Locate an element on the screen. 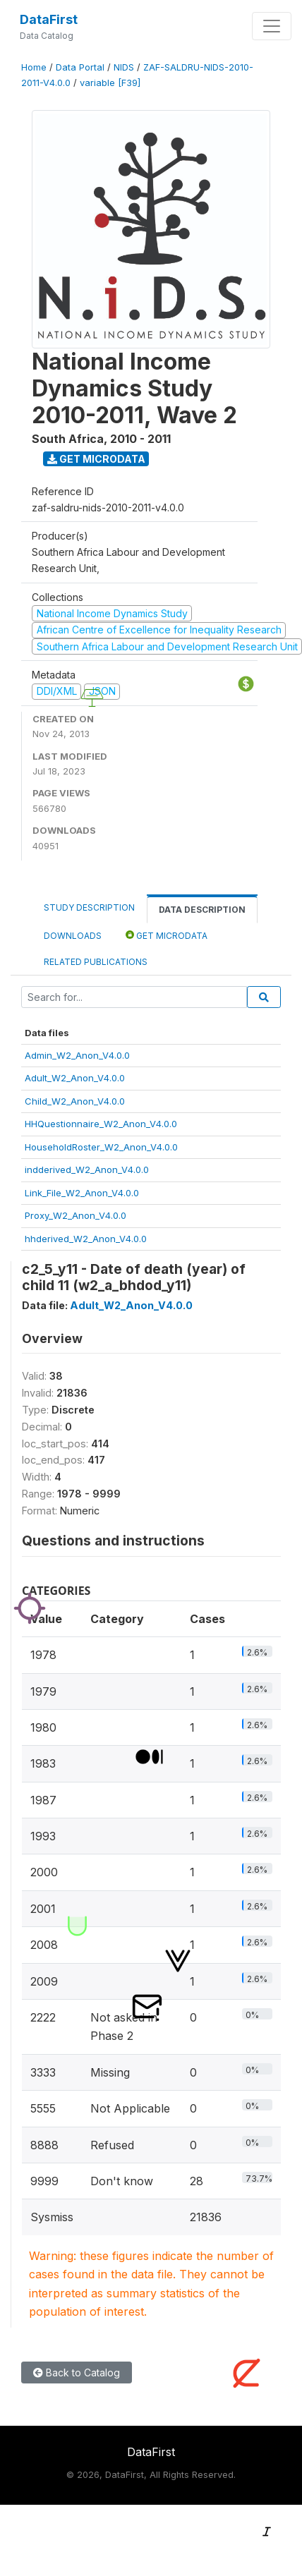  Vue.js framework logo is located at coordinates (178, 1961).